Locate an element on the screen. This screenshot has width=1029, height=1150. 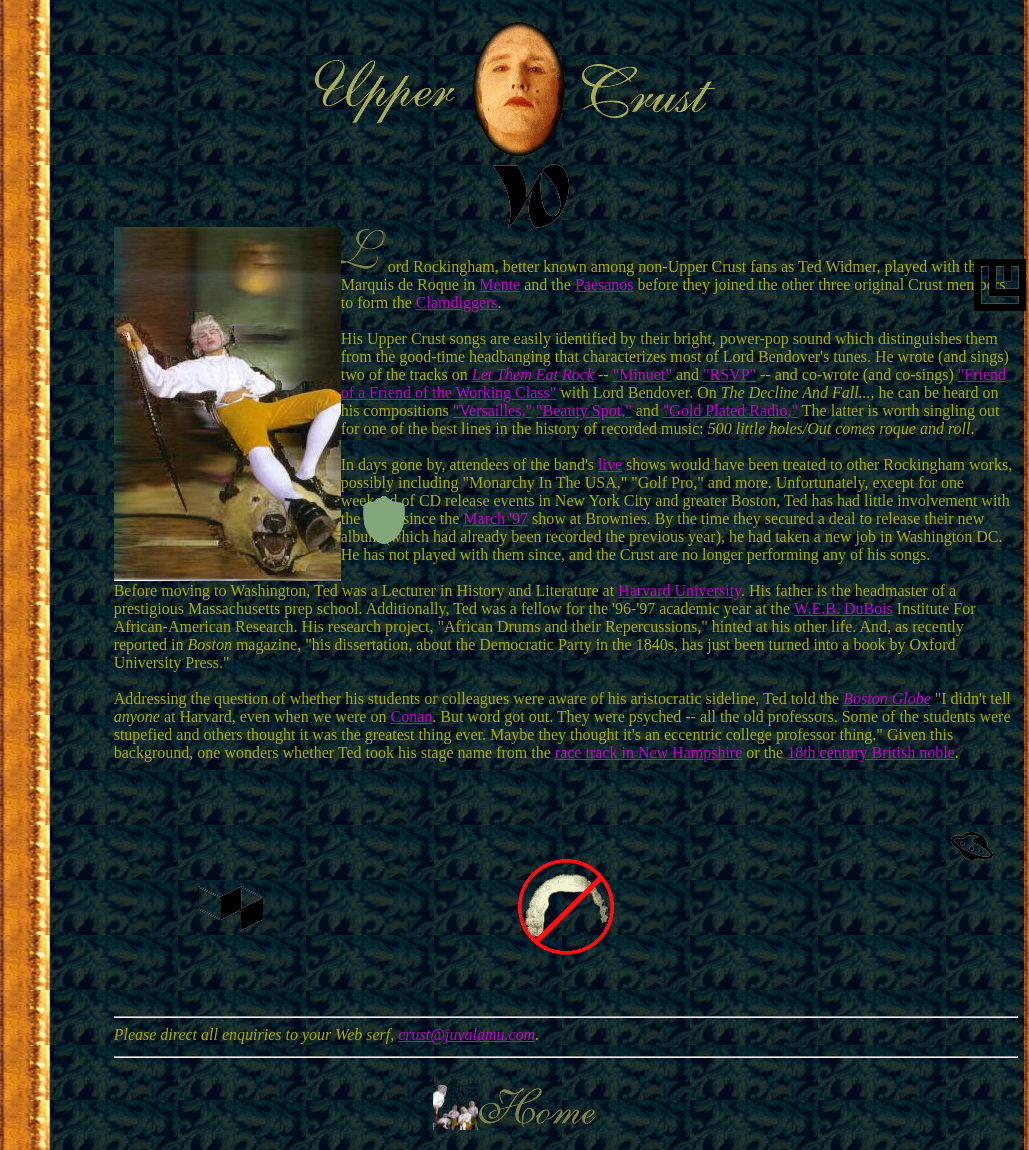
open hoppscotch api testing tool is located at coordinates (972, 846).